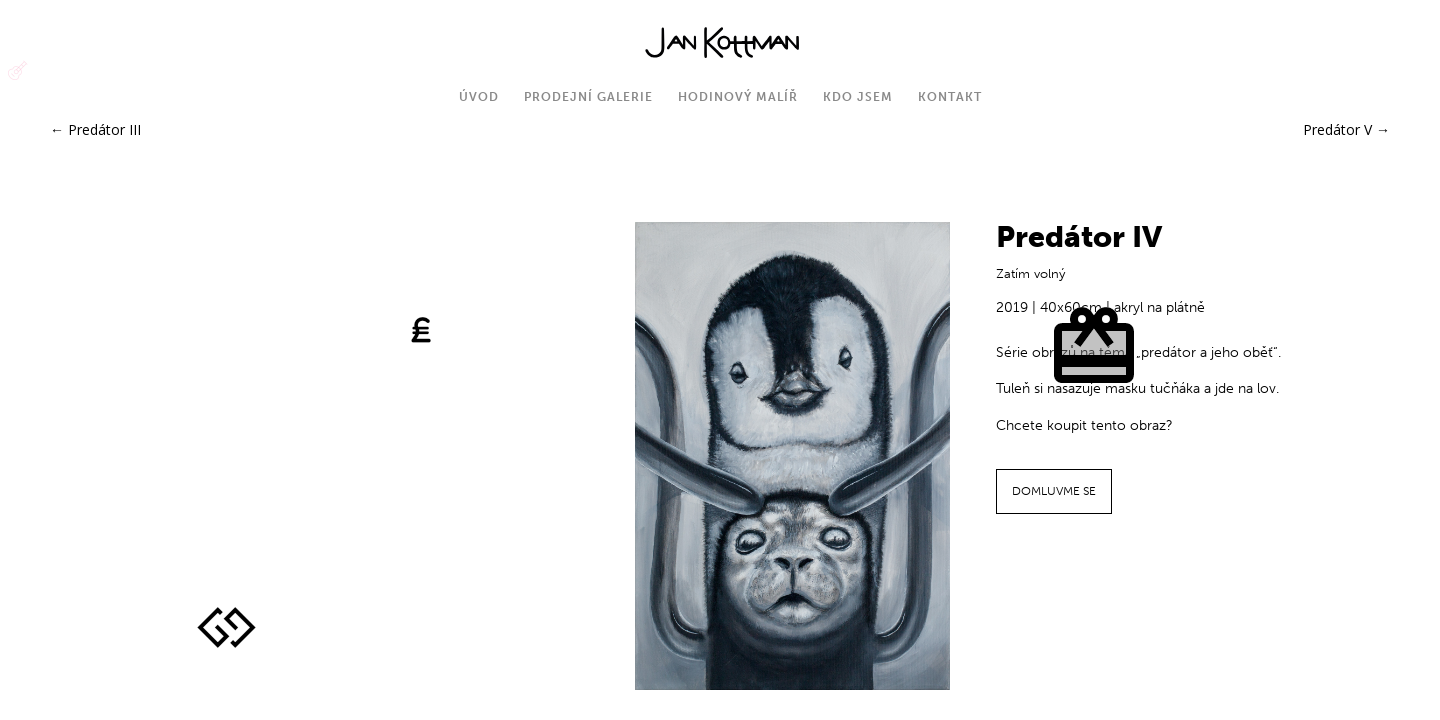  What do you see at coordinates (226, 627) in the screenshot?
I see `gg gaming platform logo` at bounding box center [226, 627].